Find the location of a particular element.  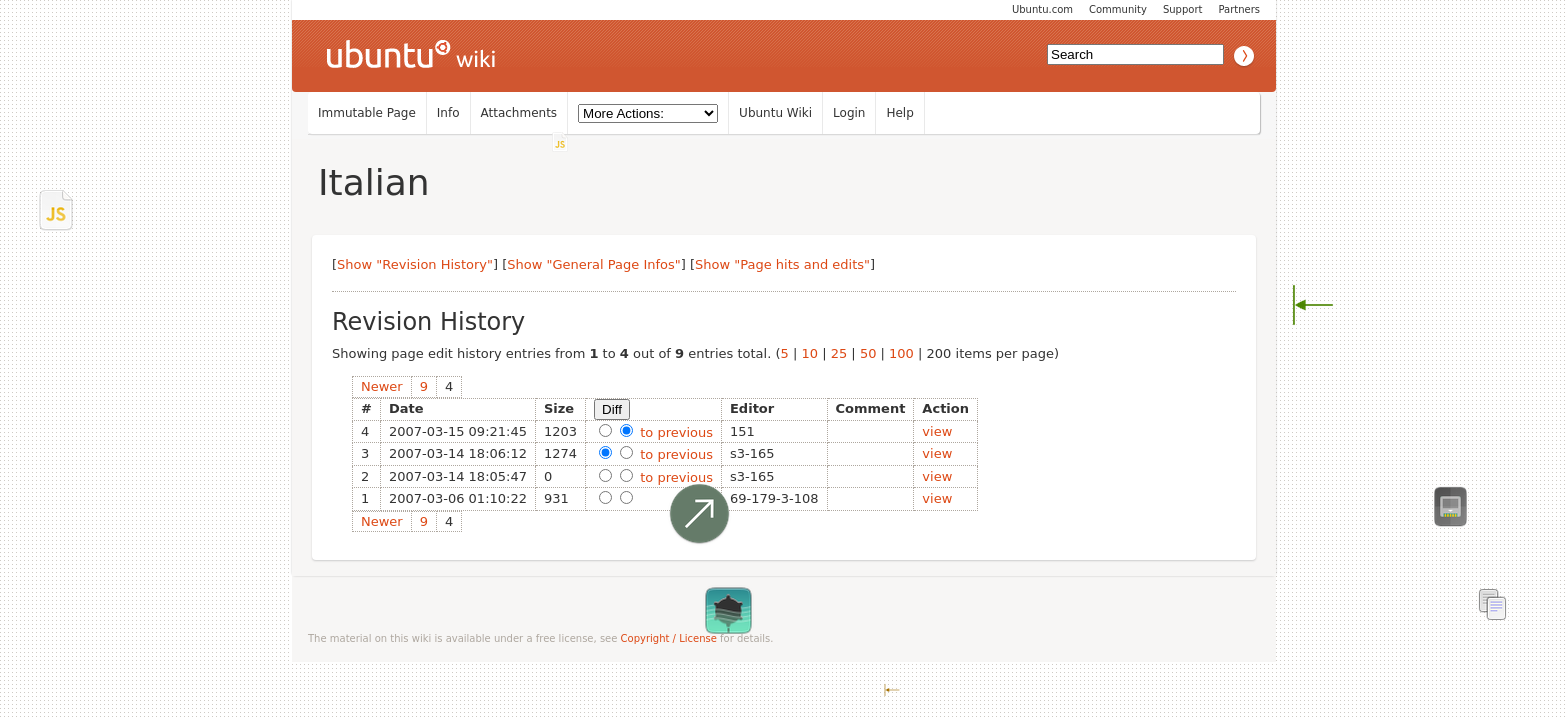

indicates a javascript source file is located at coordinates (56, 210).